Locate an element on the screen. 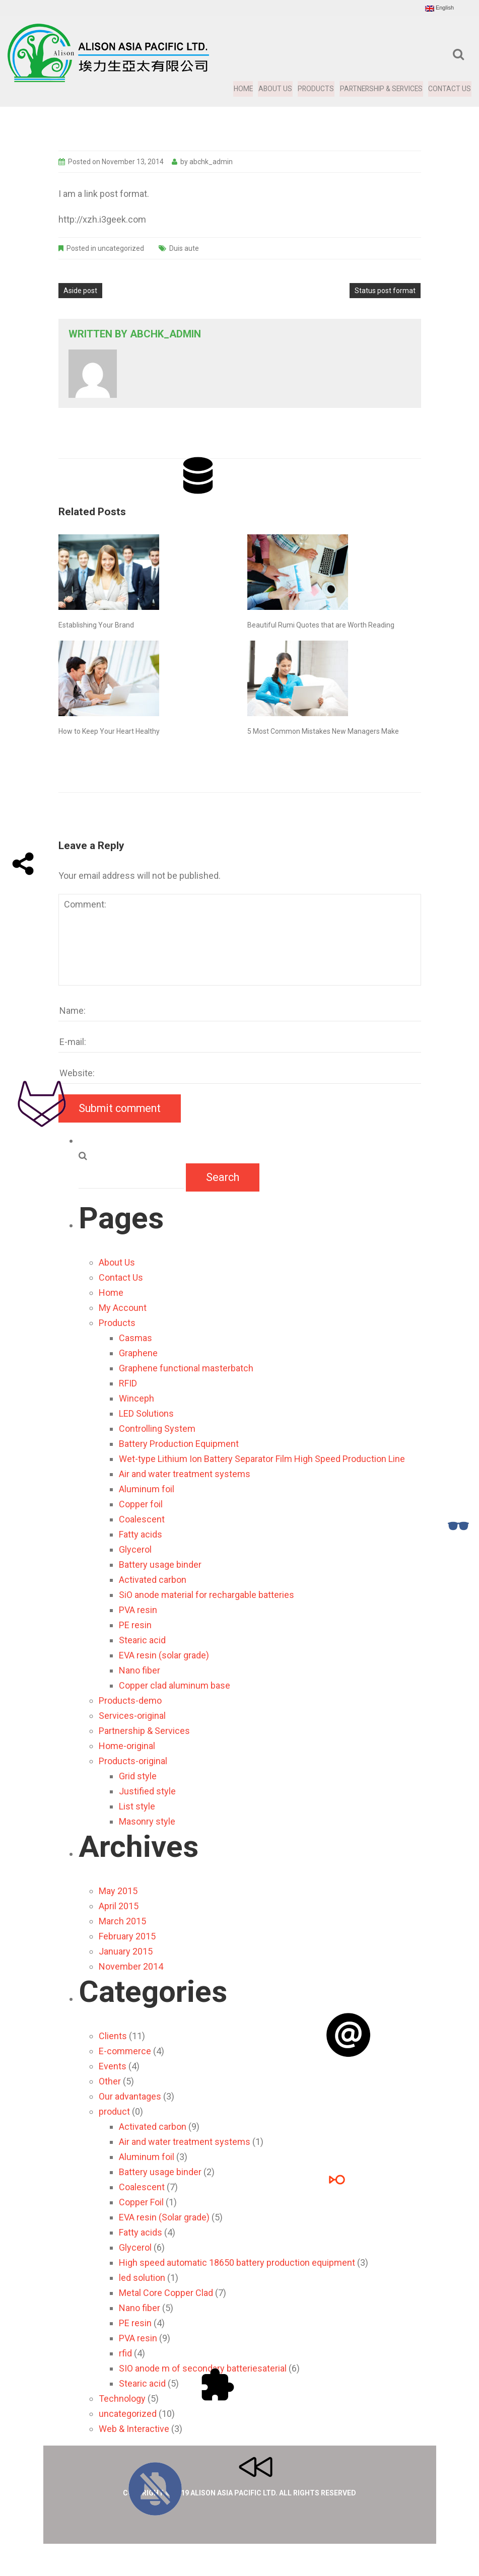 Image resolution: width=479 pixels, height=2576 pixels. enable reading mode is located at coordinates (458, 1526).